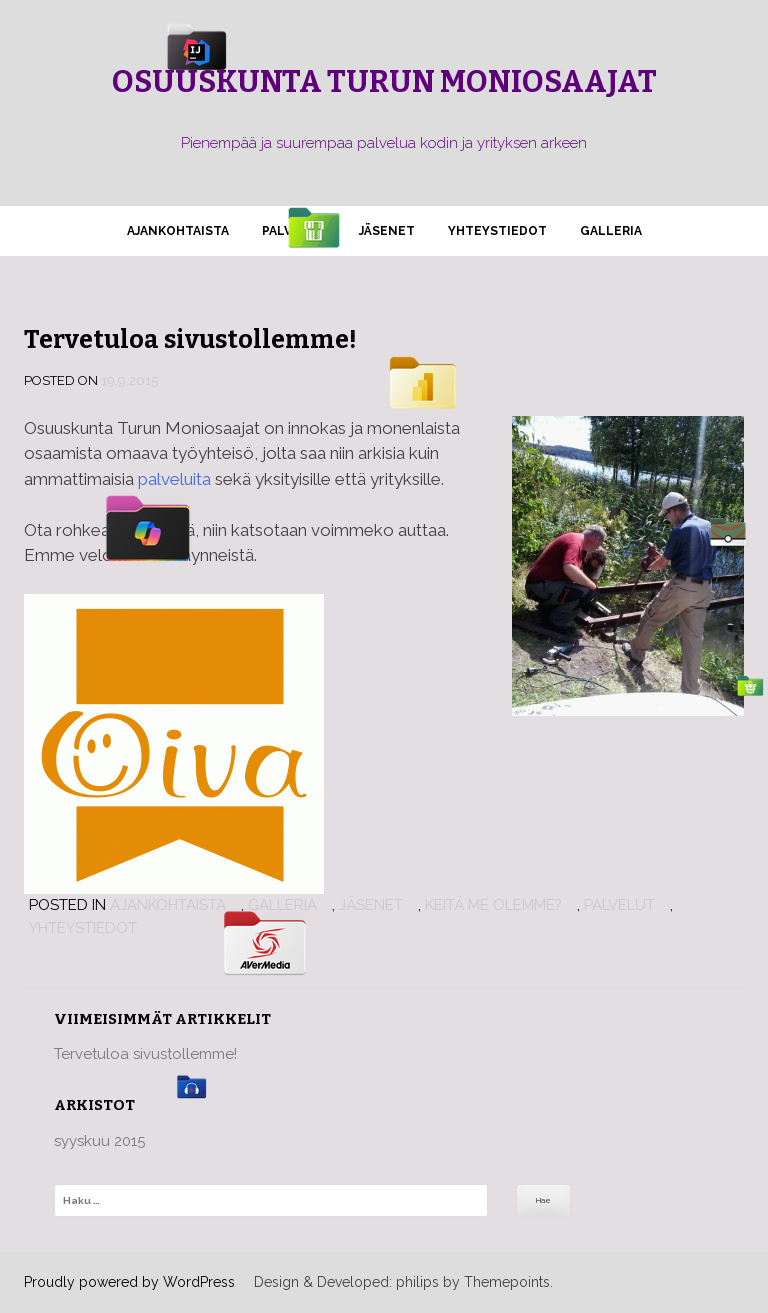  I want to click on open your GameJolt games folder, so click(314, 229).